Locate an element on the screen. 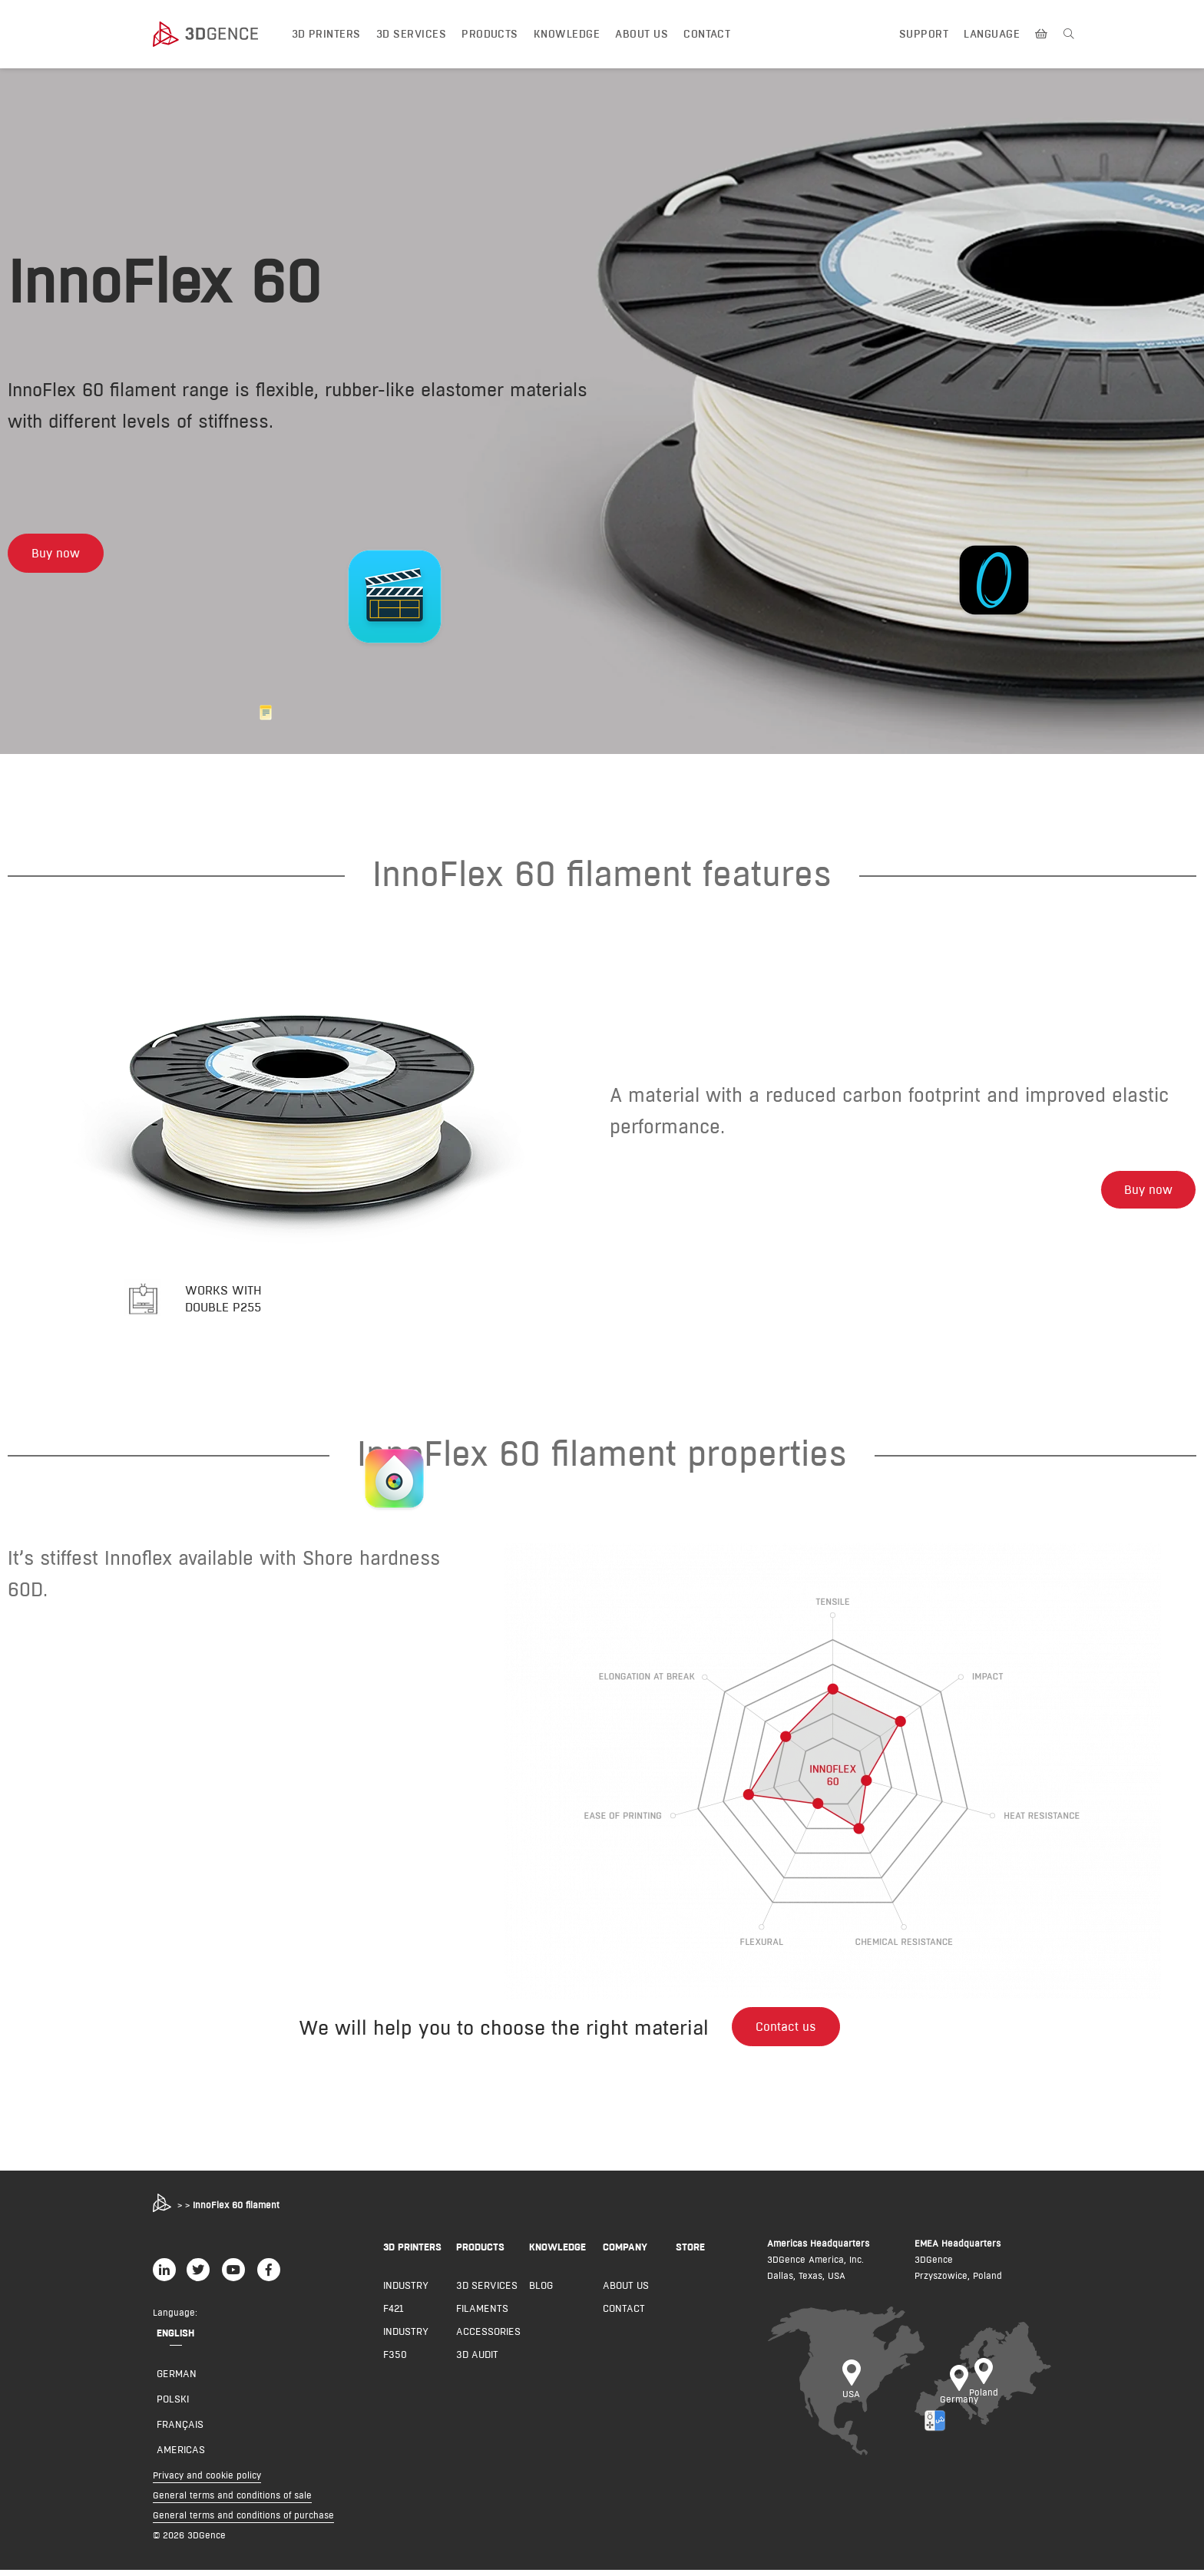  open character map application is located at coordinates (934, 2420).